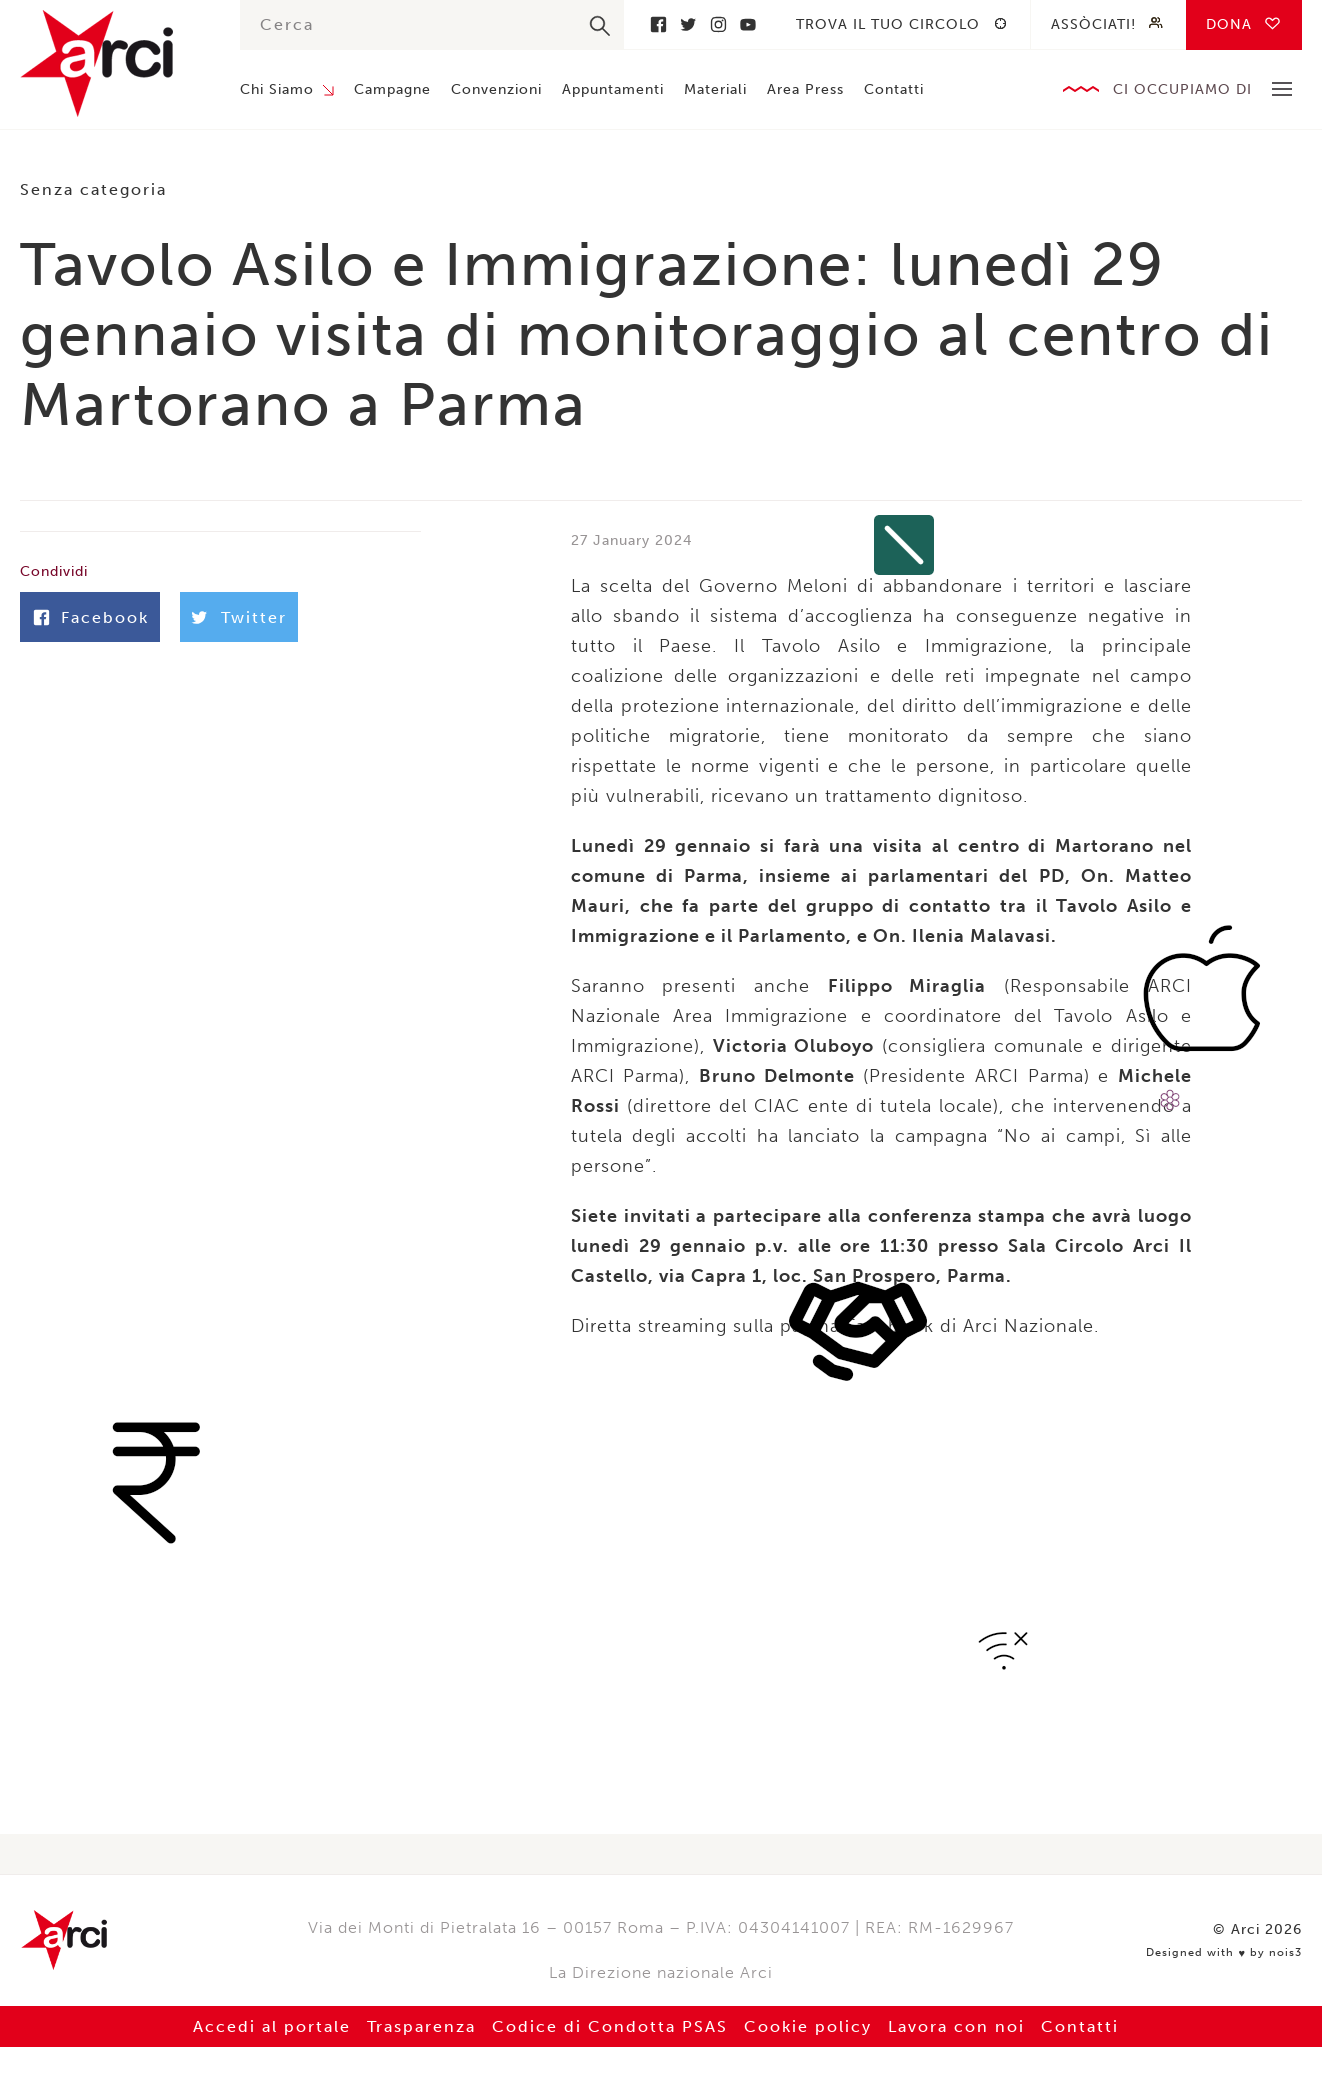 The height and width of the screenshot is (2087, 1322). I want to click on indicates a partnership or collaboration, so click(858, 1327).